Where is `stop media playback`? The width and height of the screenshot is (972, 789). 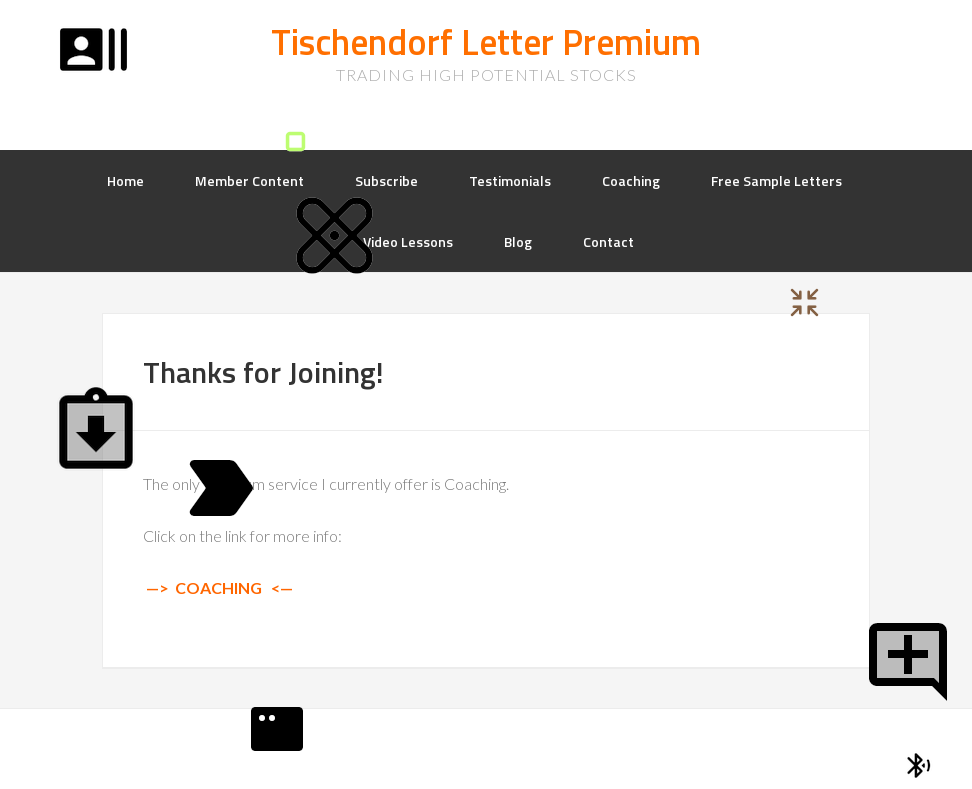 stop media playback is located at coordinates (295, 141).